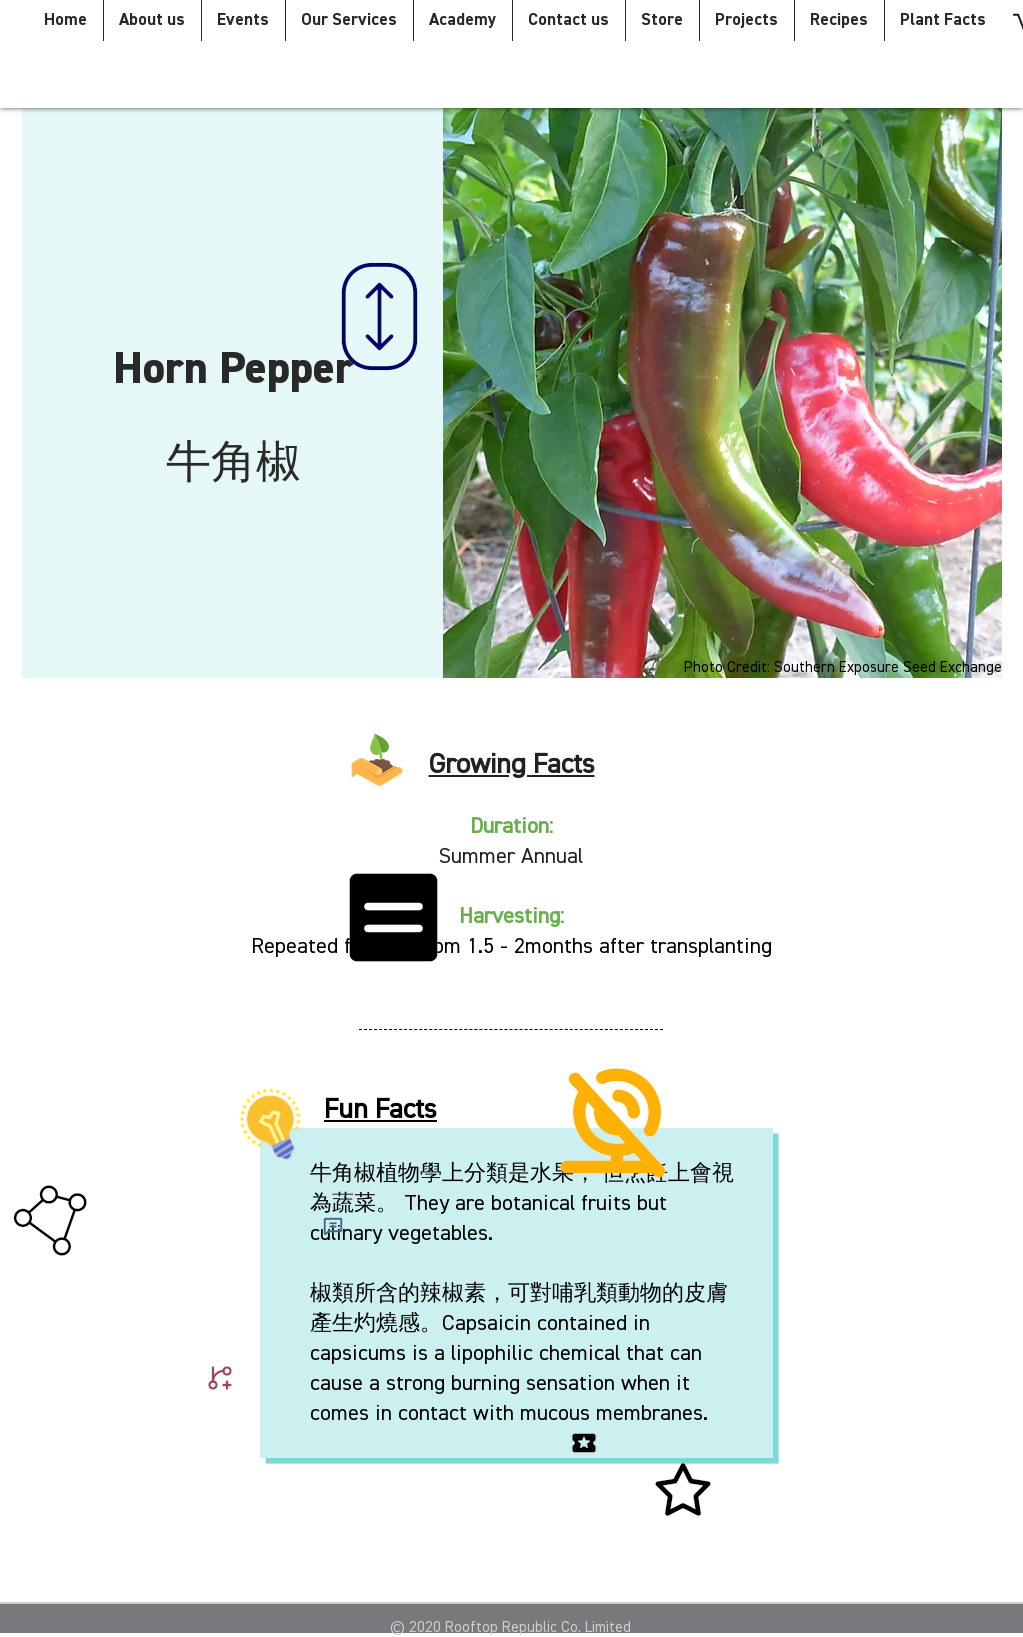  I want to click on create a polygon shape or selection, so click(51, 1220).